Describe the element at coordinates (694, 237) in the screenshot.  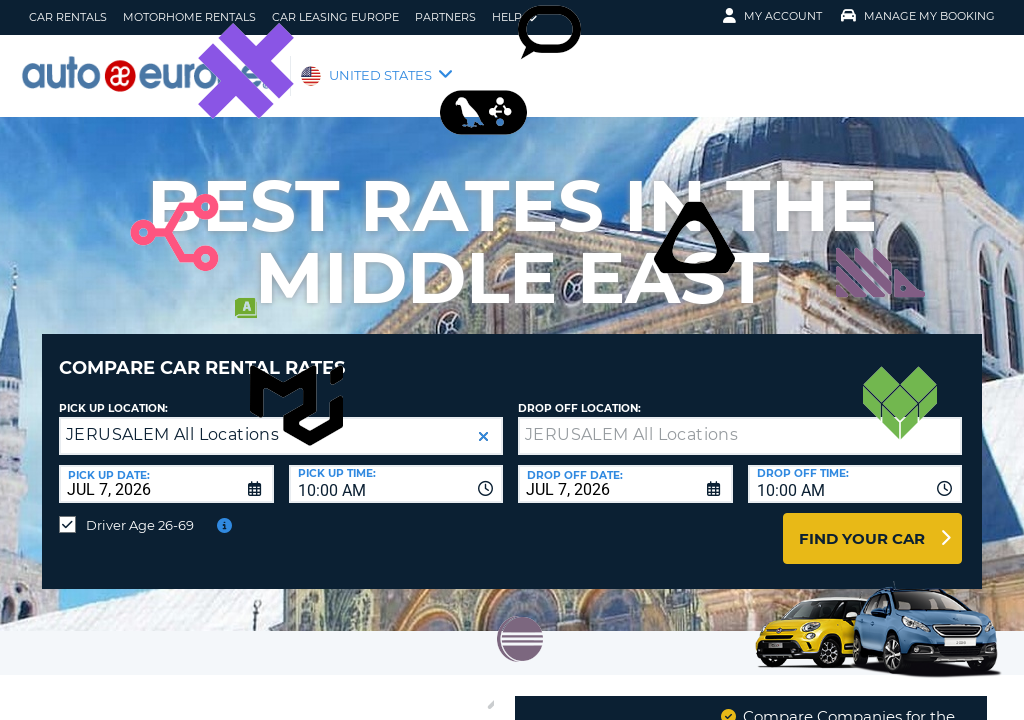
I see `HTC Vive brand logo` at that location.